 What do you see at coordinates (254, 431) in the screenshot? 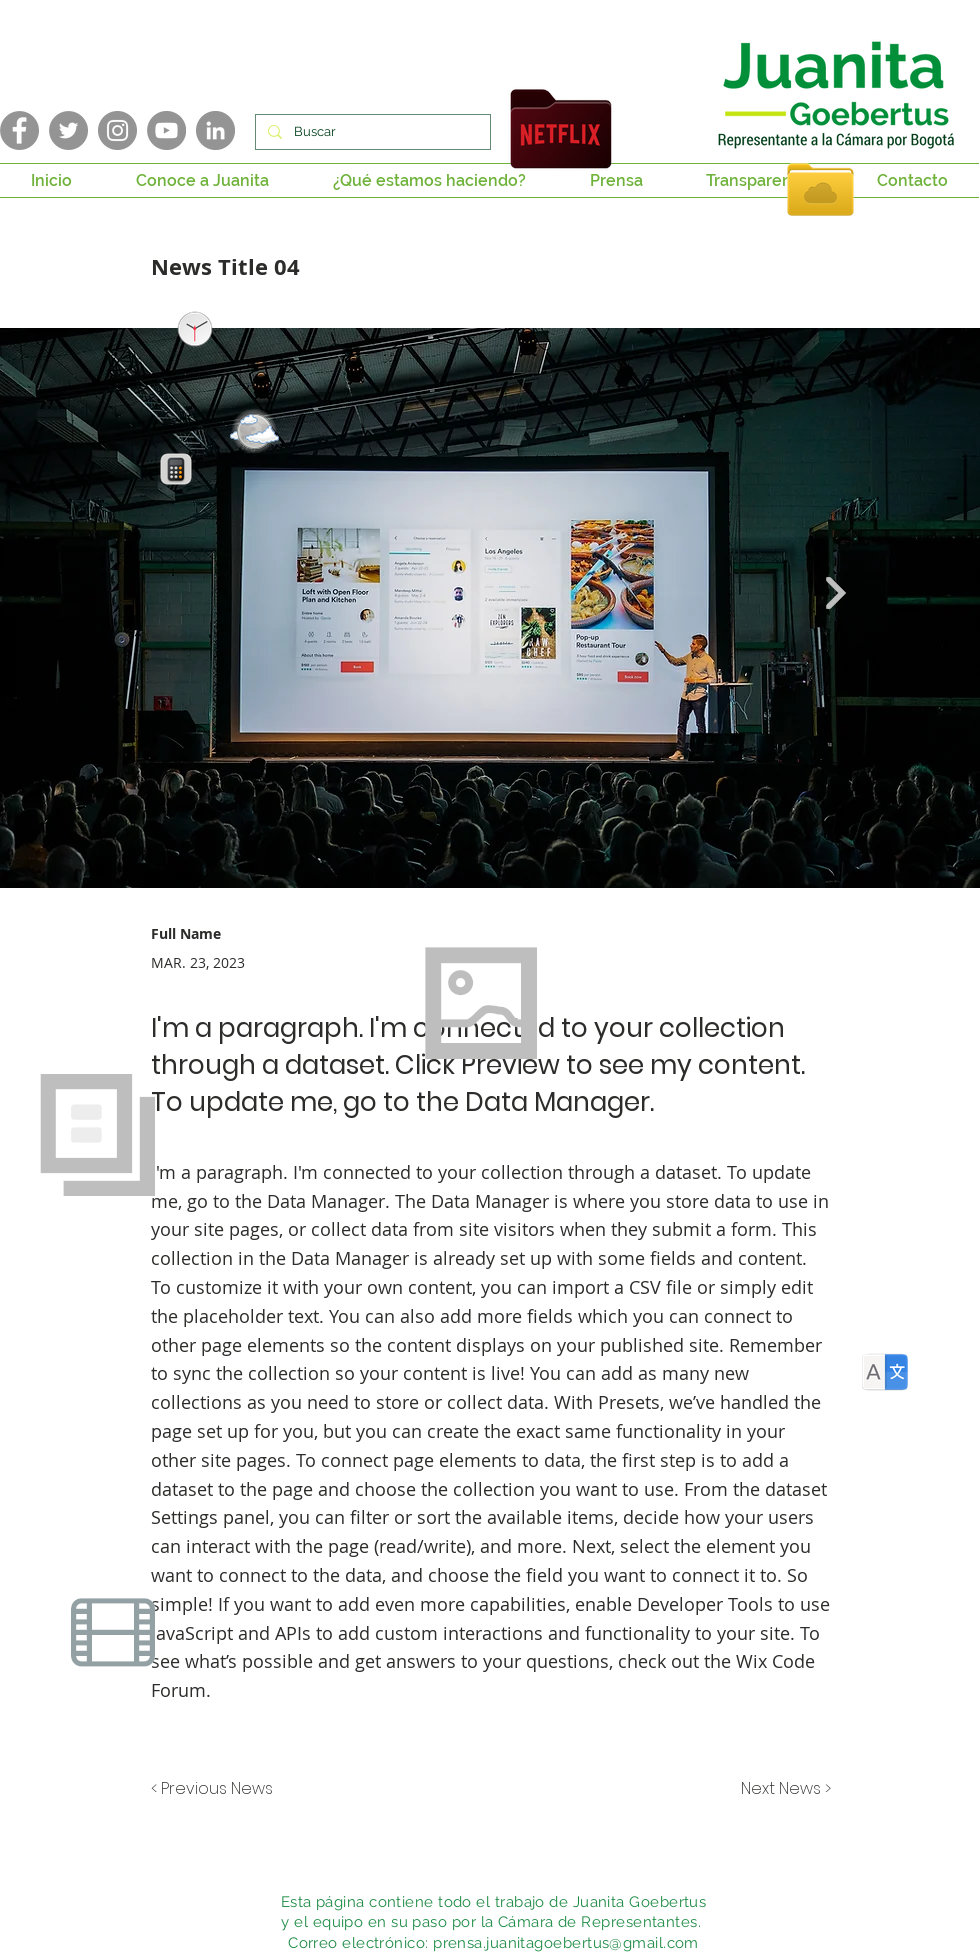
I see `indicates partly cloudy conditions at night` at bounding box center [254, 431].